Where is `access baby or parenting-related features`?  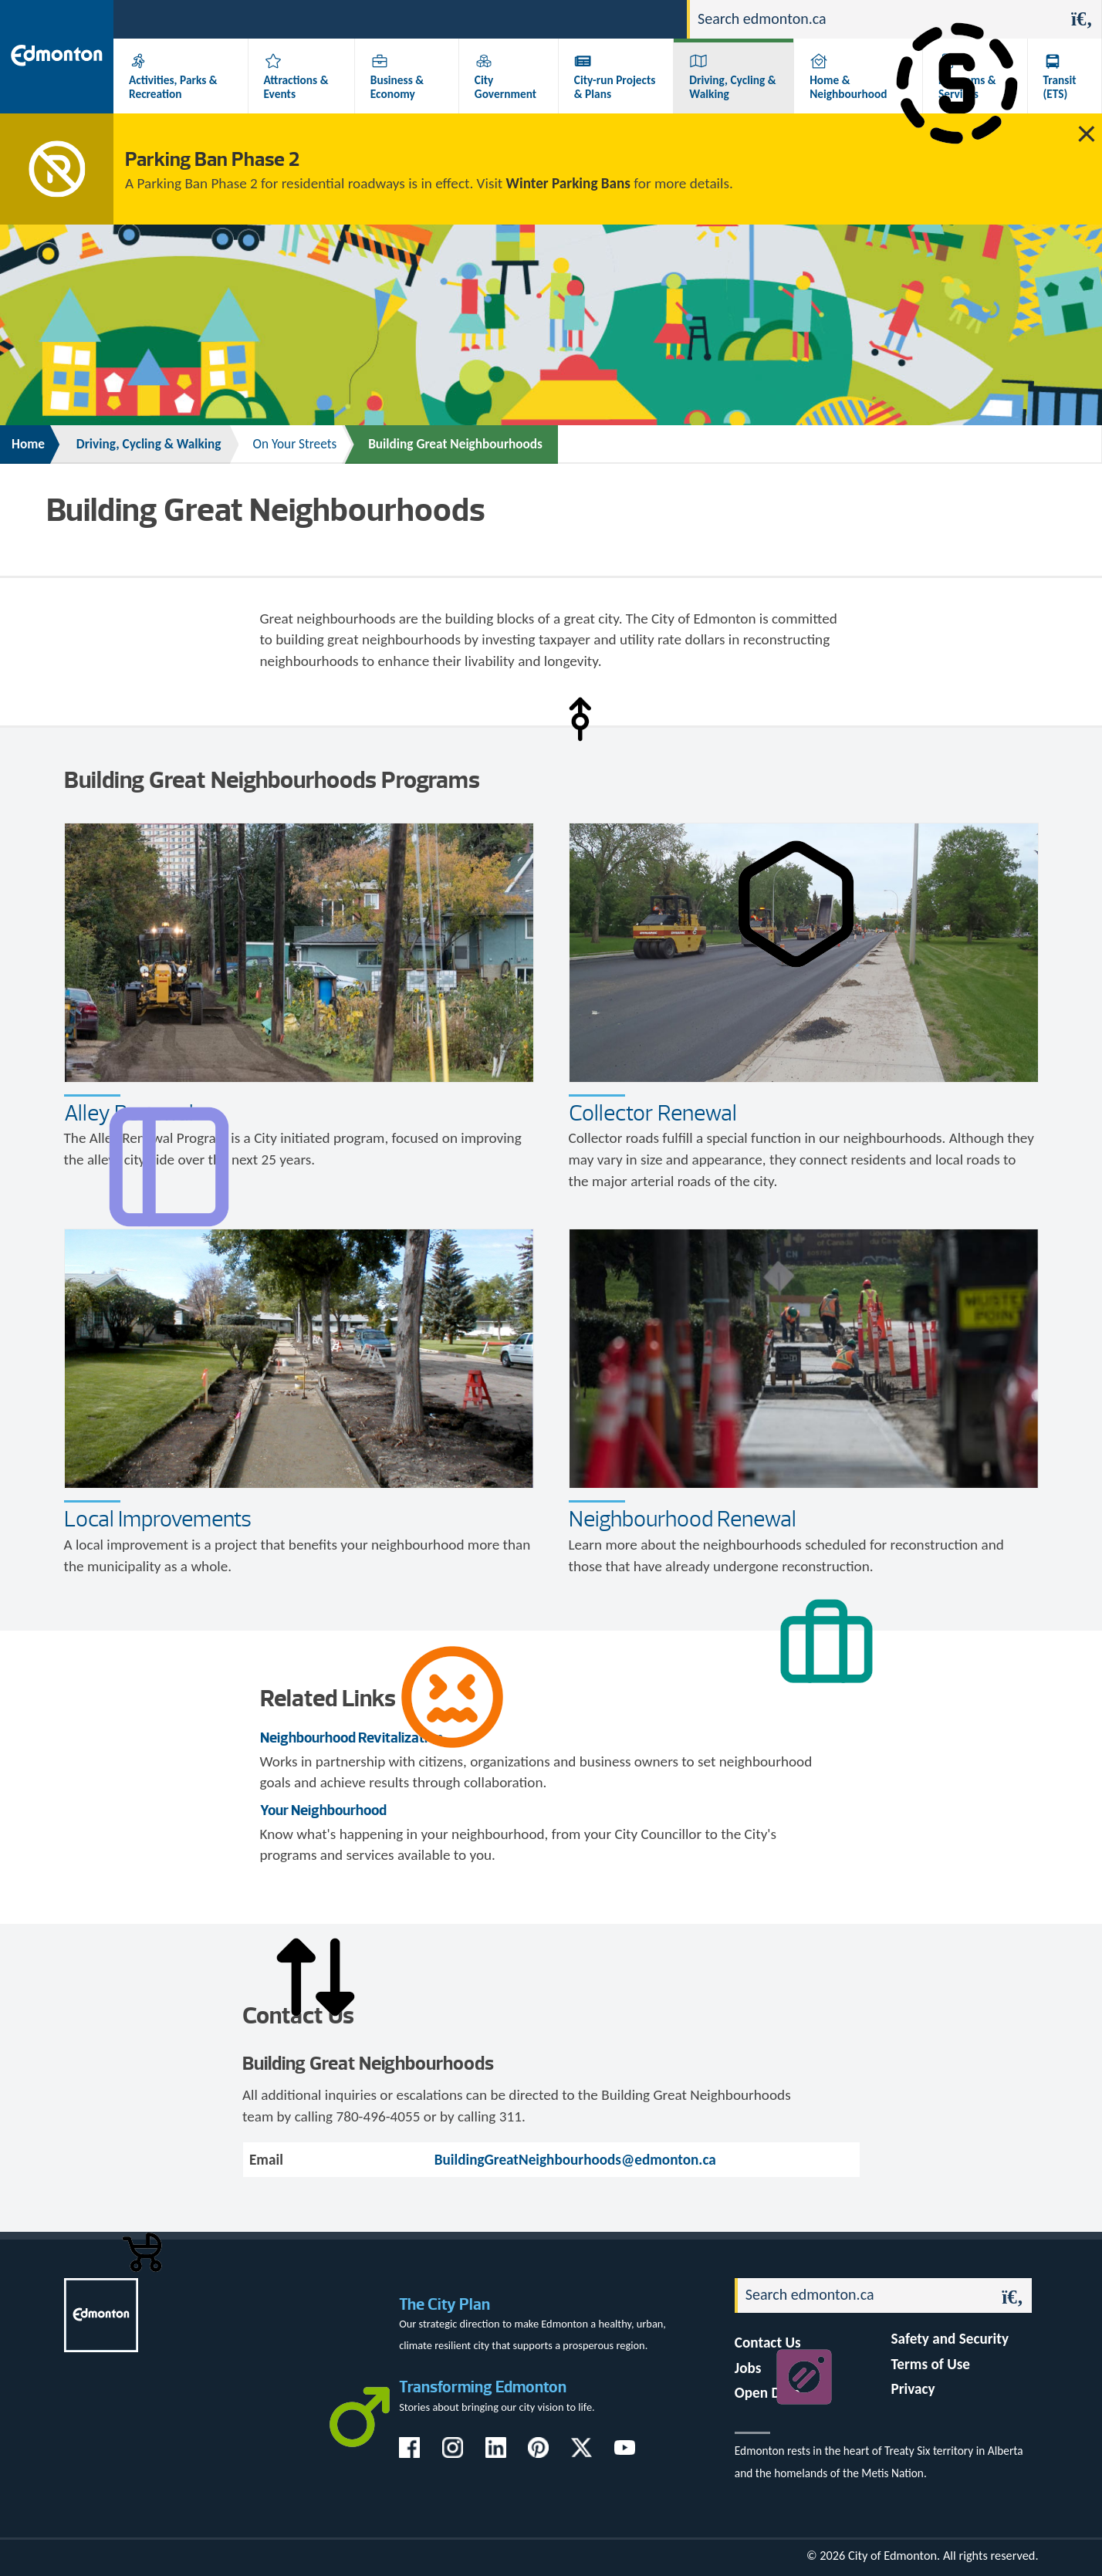 access baby or parenting-related features is located at coordinates (144, 2252).